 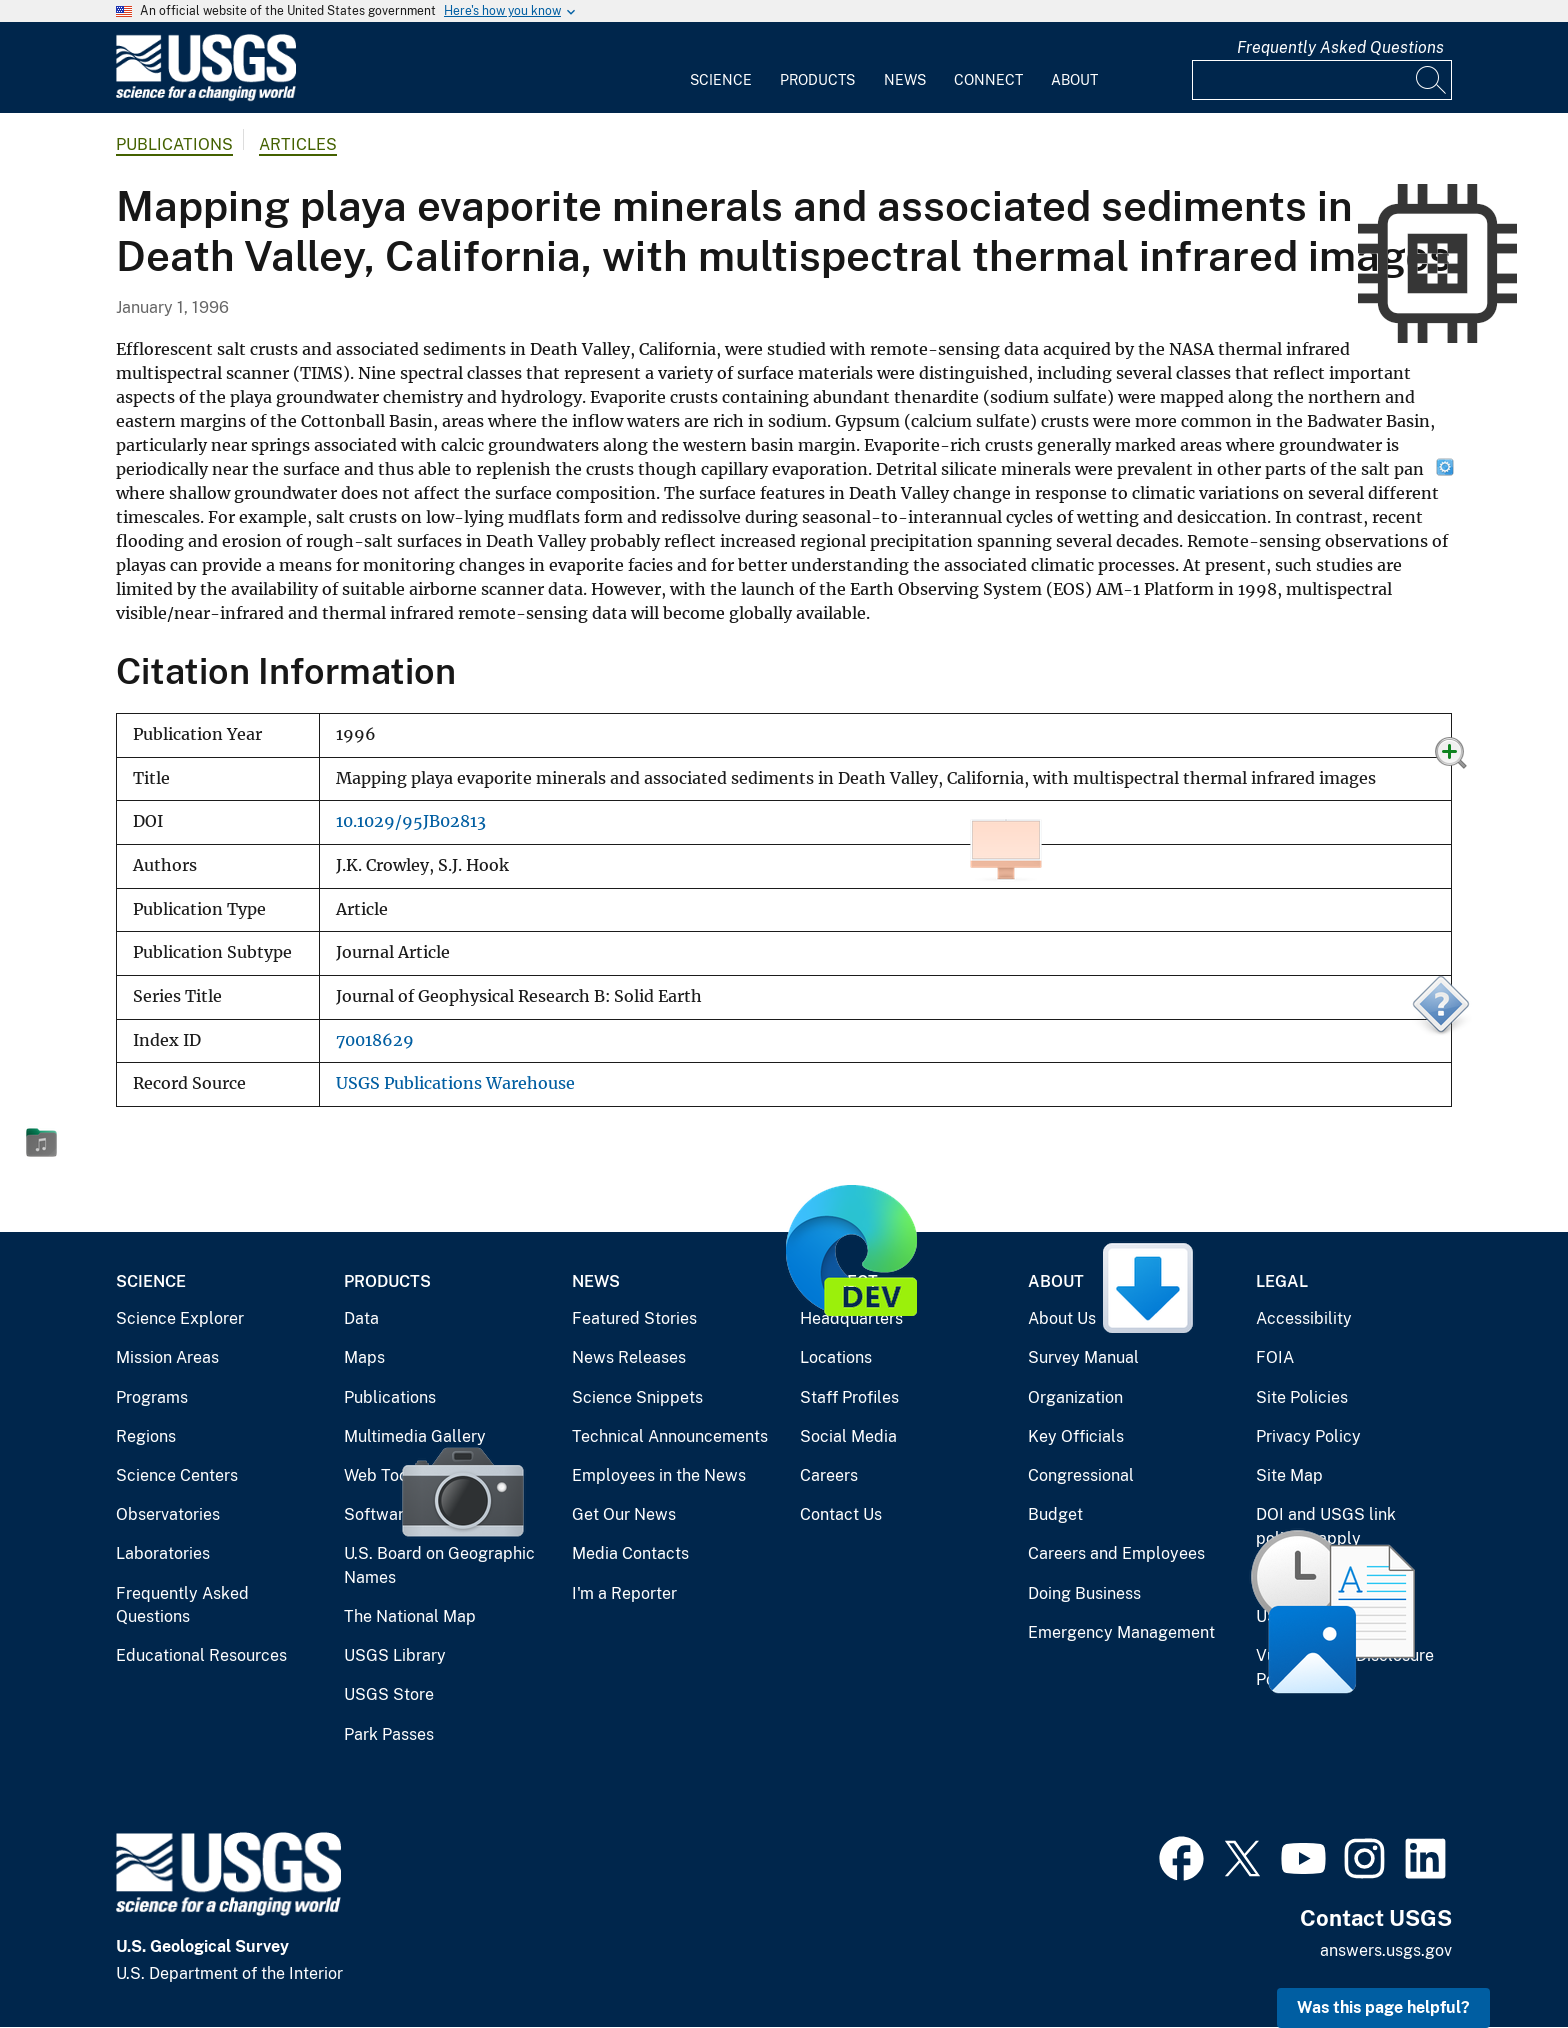 I want to click on indicates a file or item is being downloaded, so click(x=1218, y=1218).